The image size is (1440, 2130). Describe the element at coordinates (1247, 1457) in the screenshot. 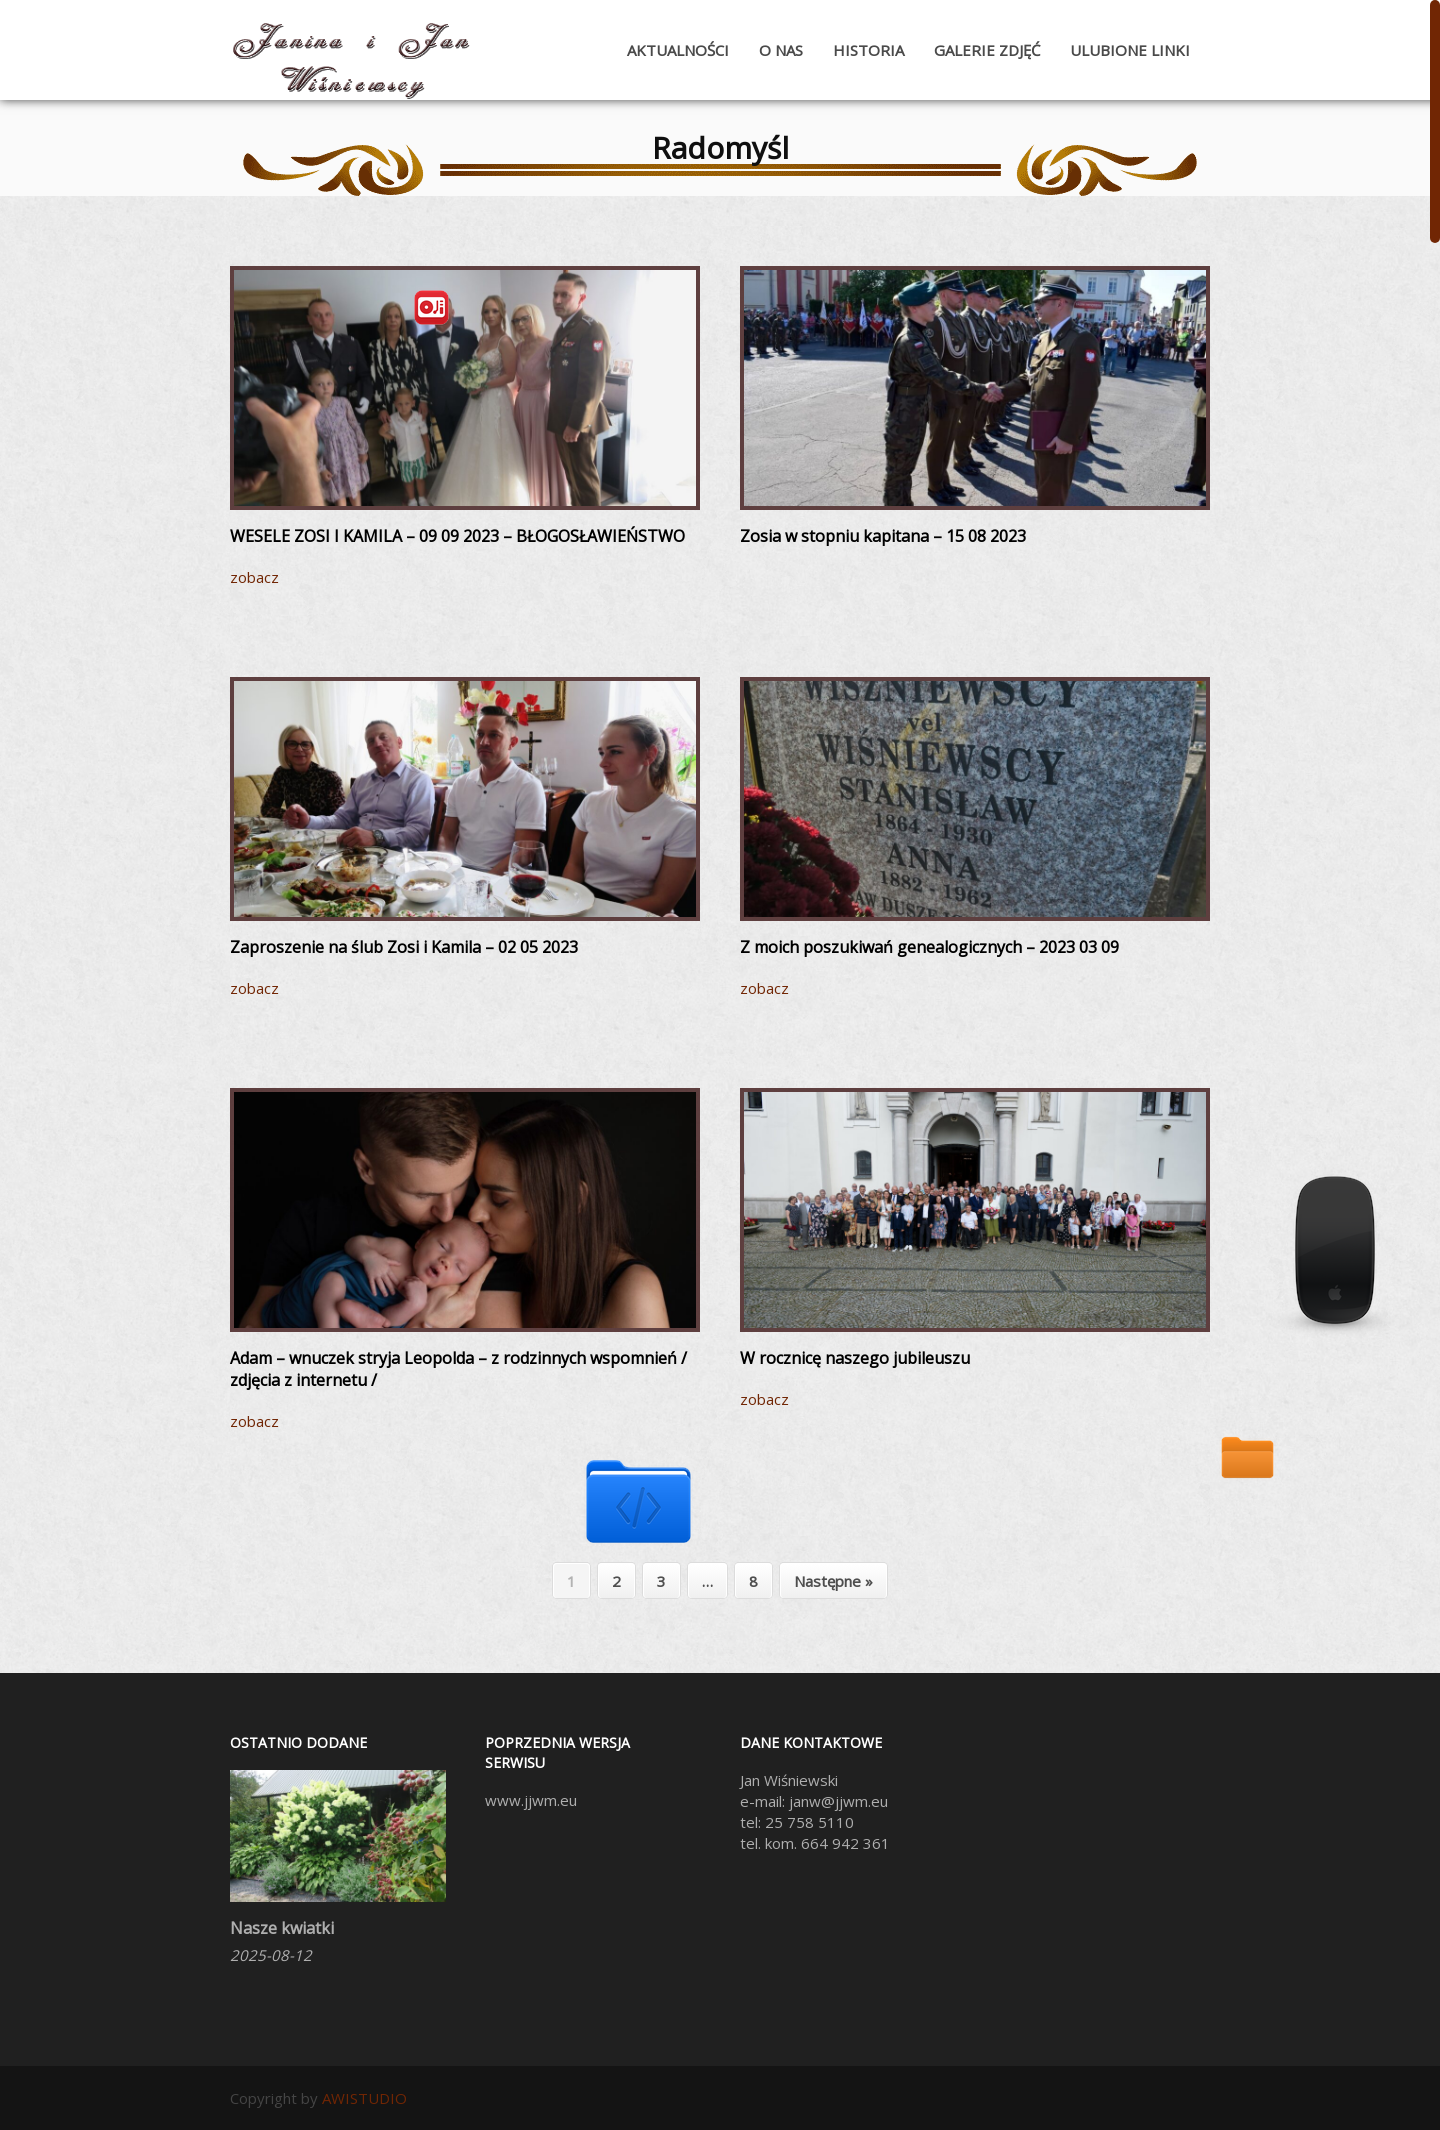

I see `open folder containing files` at that location.